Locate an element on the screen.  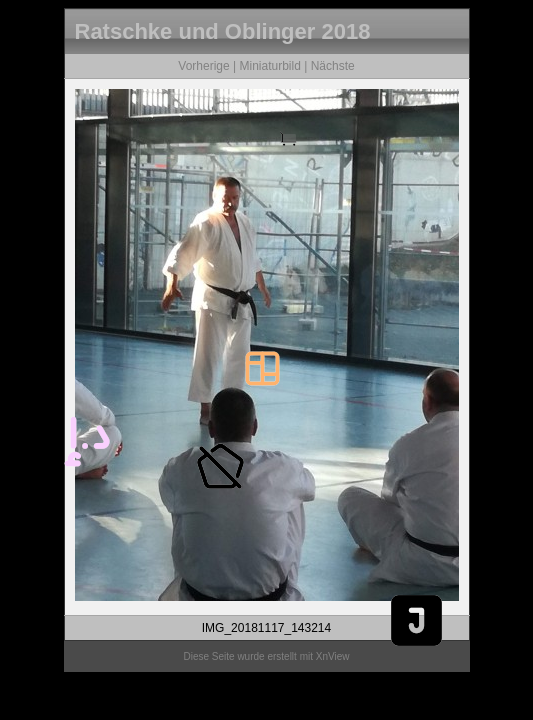
indicates pentagon shape is disabled or unavailable is located at coordinates (220, 467).